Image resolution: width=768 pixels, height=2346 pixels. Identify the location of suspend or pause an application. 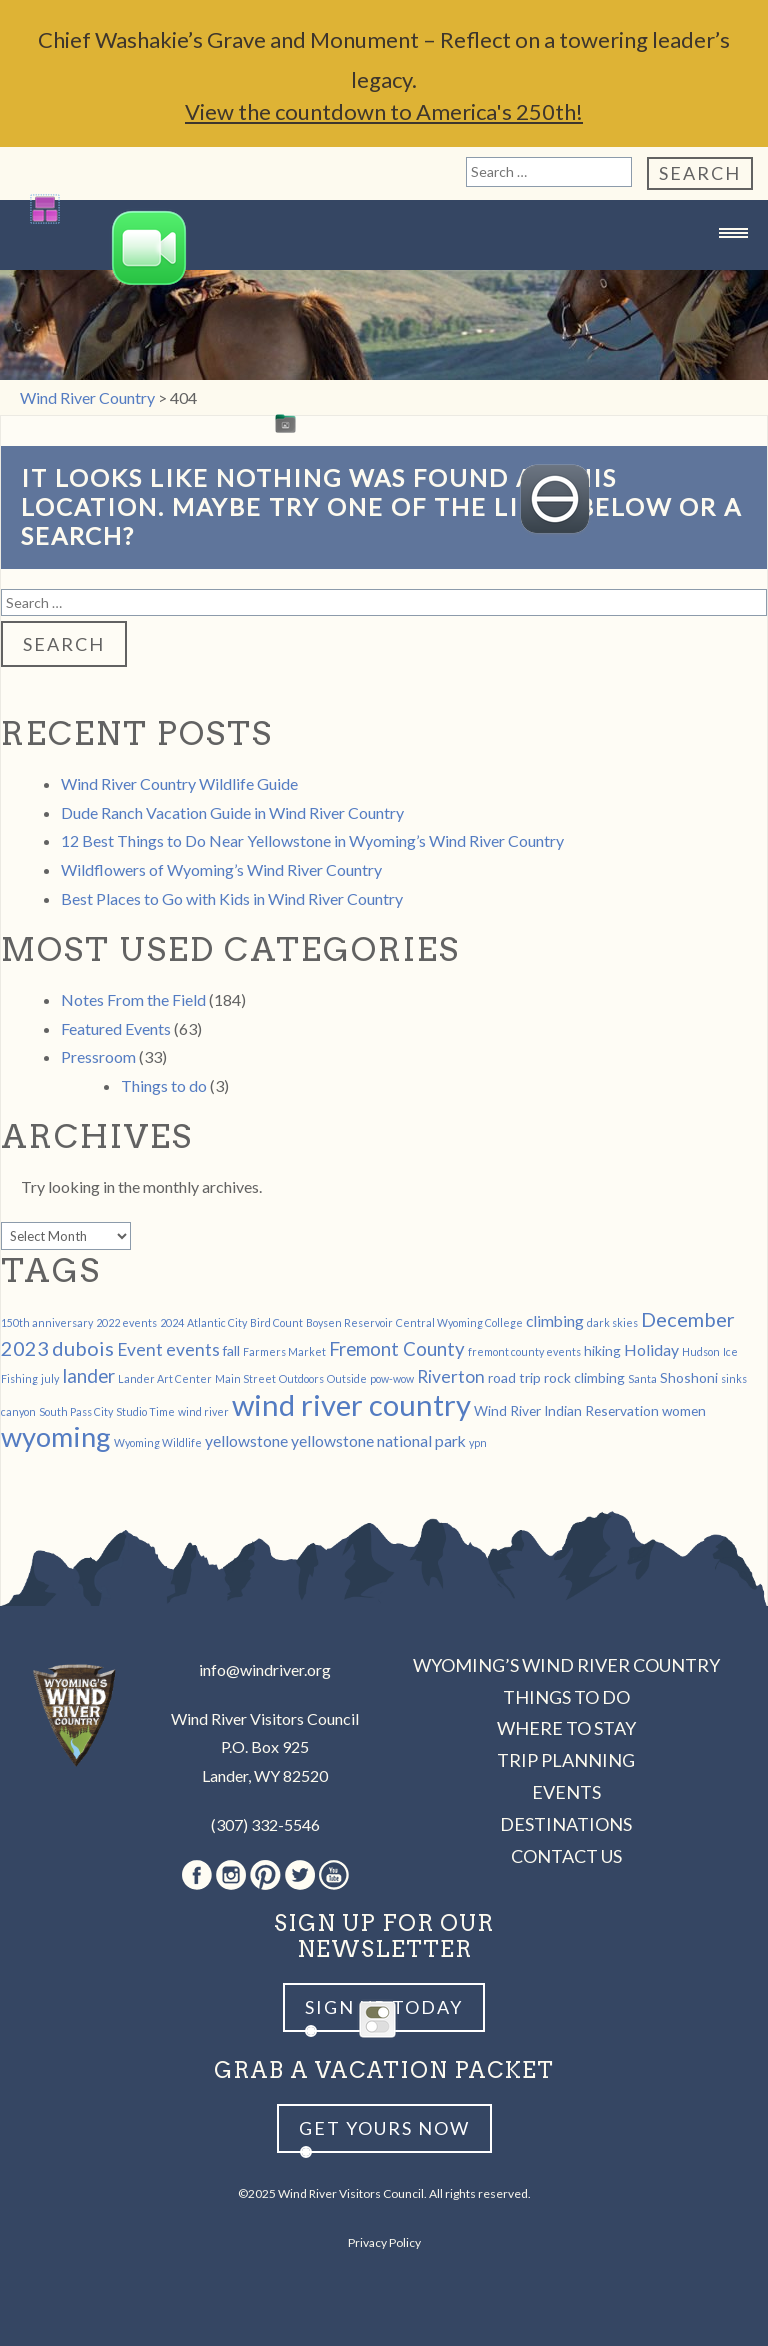
(555, 499).